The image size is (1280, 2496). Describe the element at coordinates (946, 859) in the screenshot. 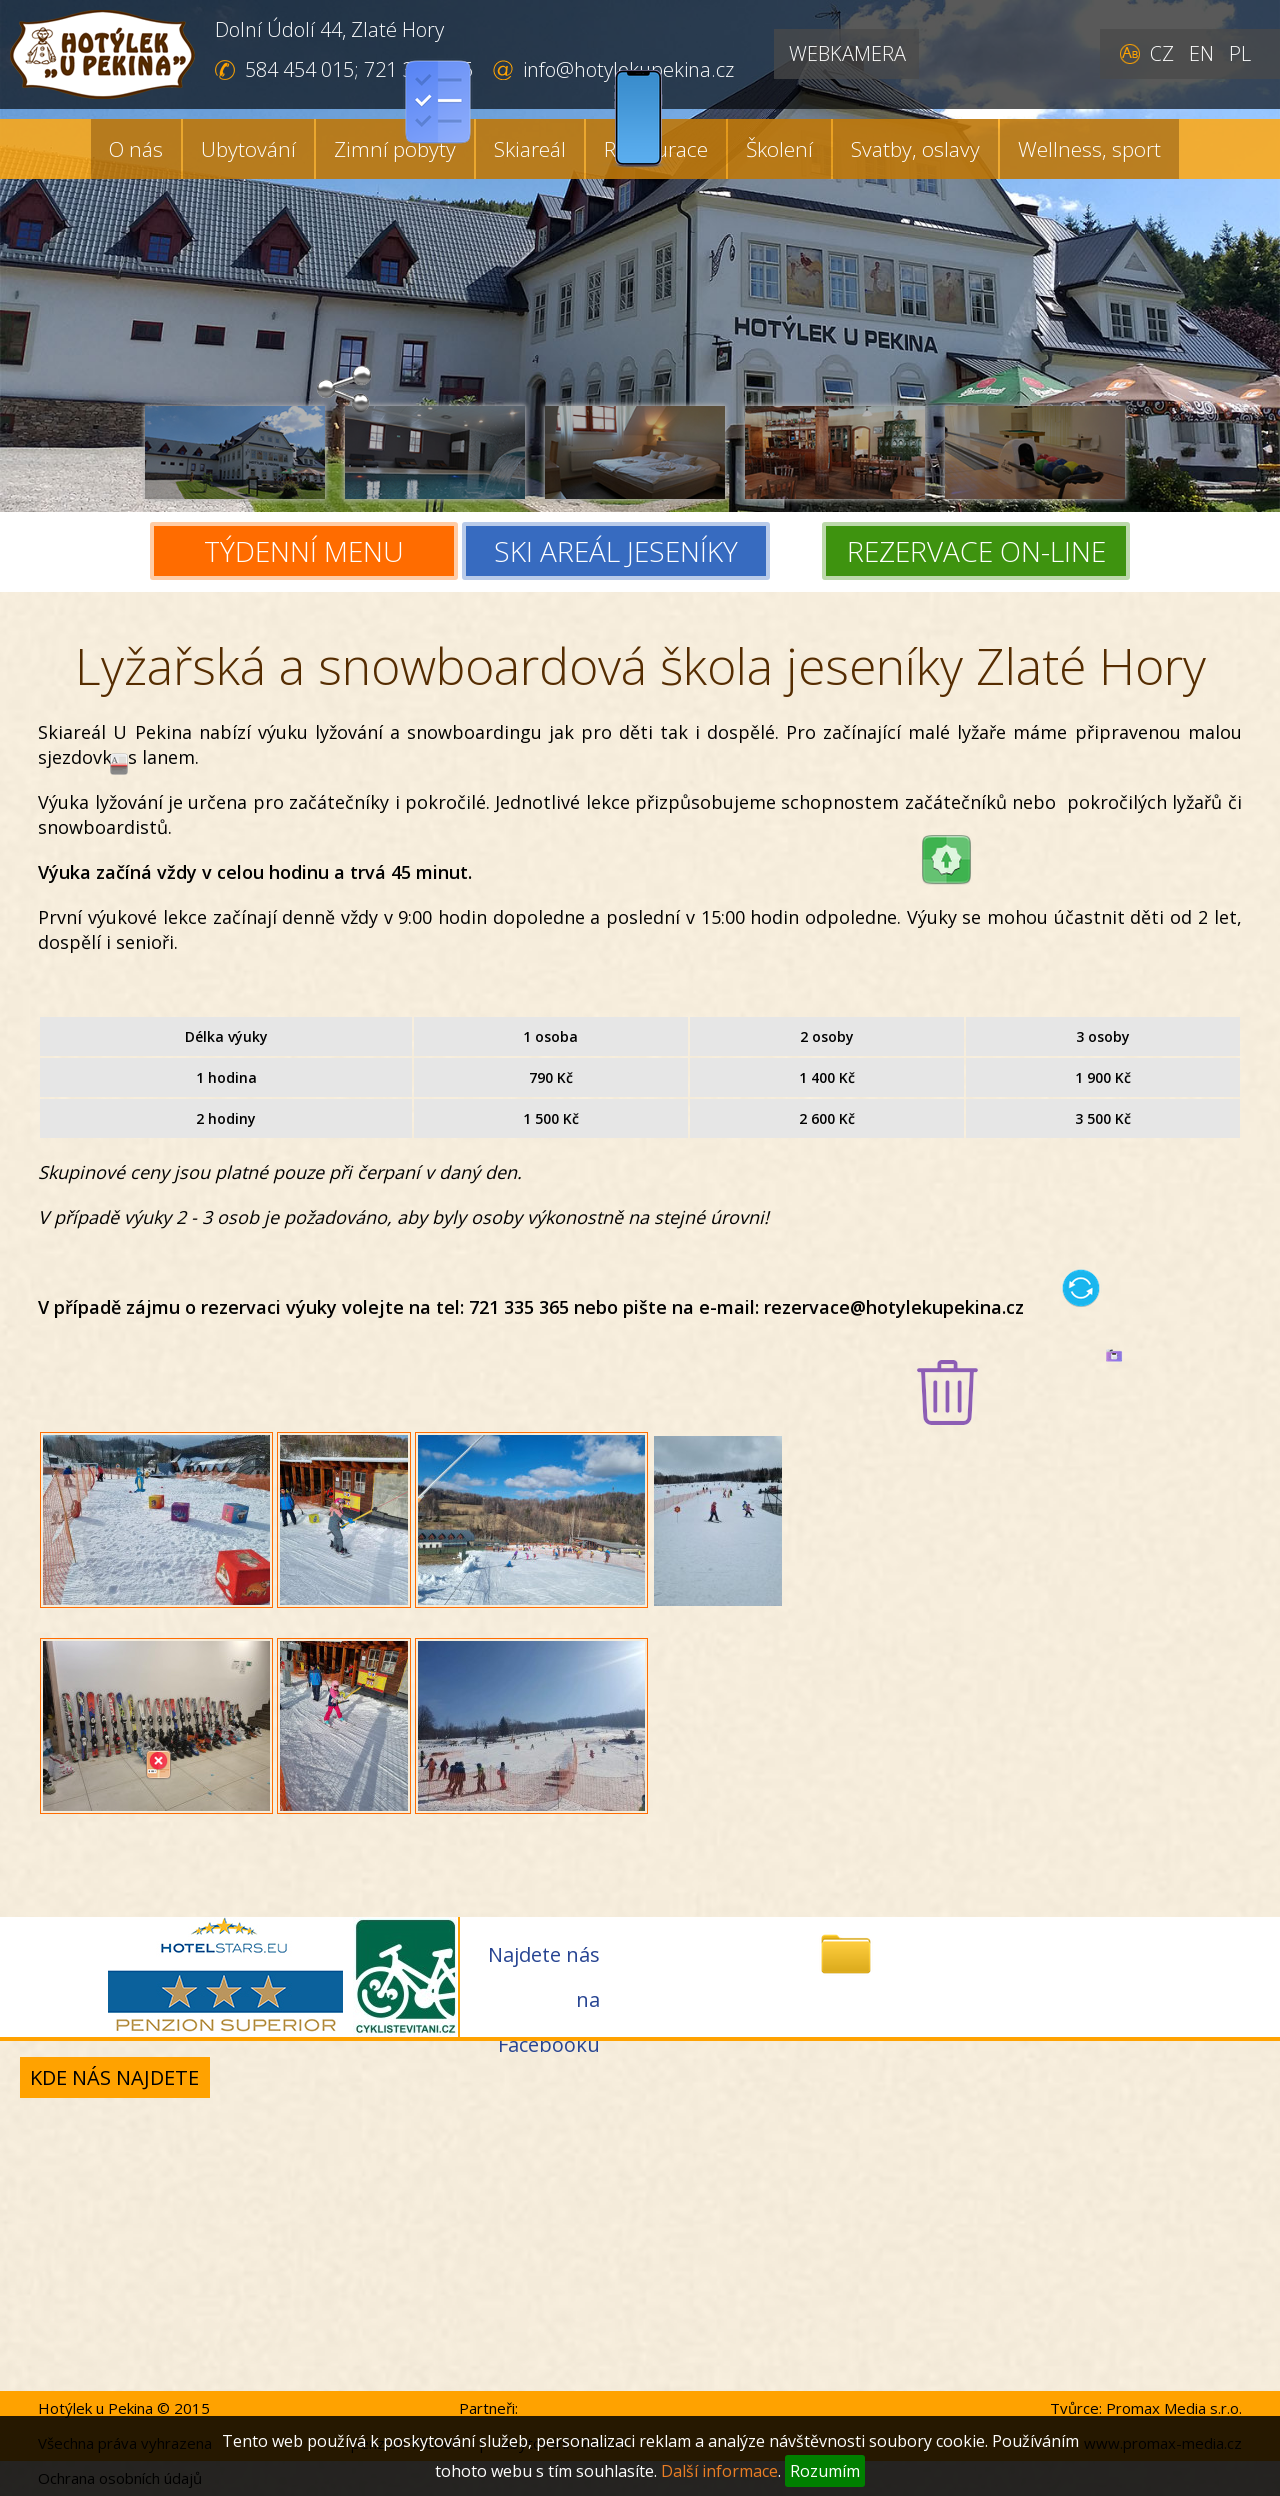

I see `check for operating system updates` at that location.